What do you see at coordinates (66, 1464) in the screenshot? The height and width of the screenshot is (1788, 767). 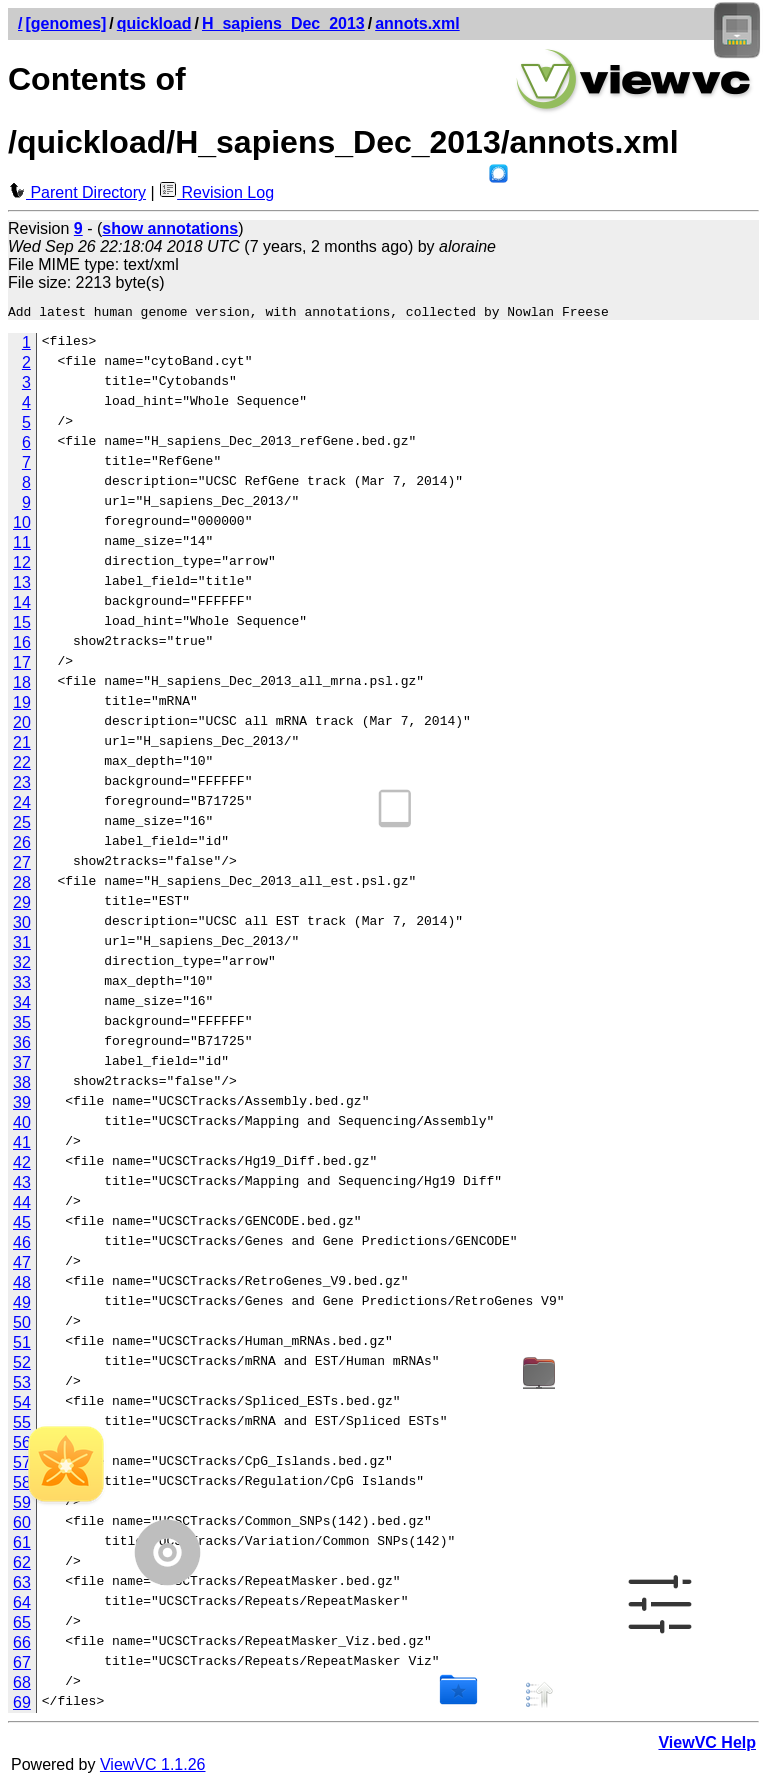 I see `open vanilla os application` at bounding box center [66, 1464].